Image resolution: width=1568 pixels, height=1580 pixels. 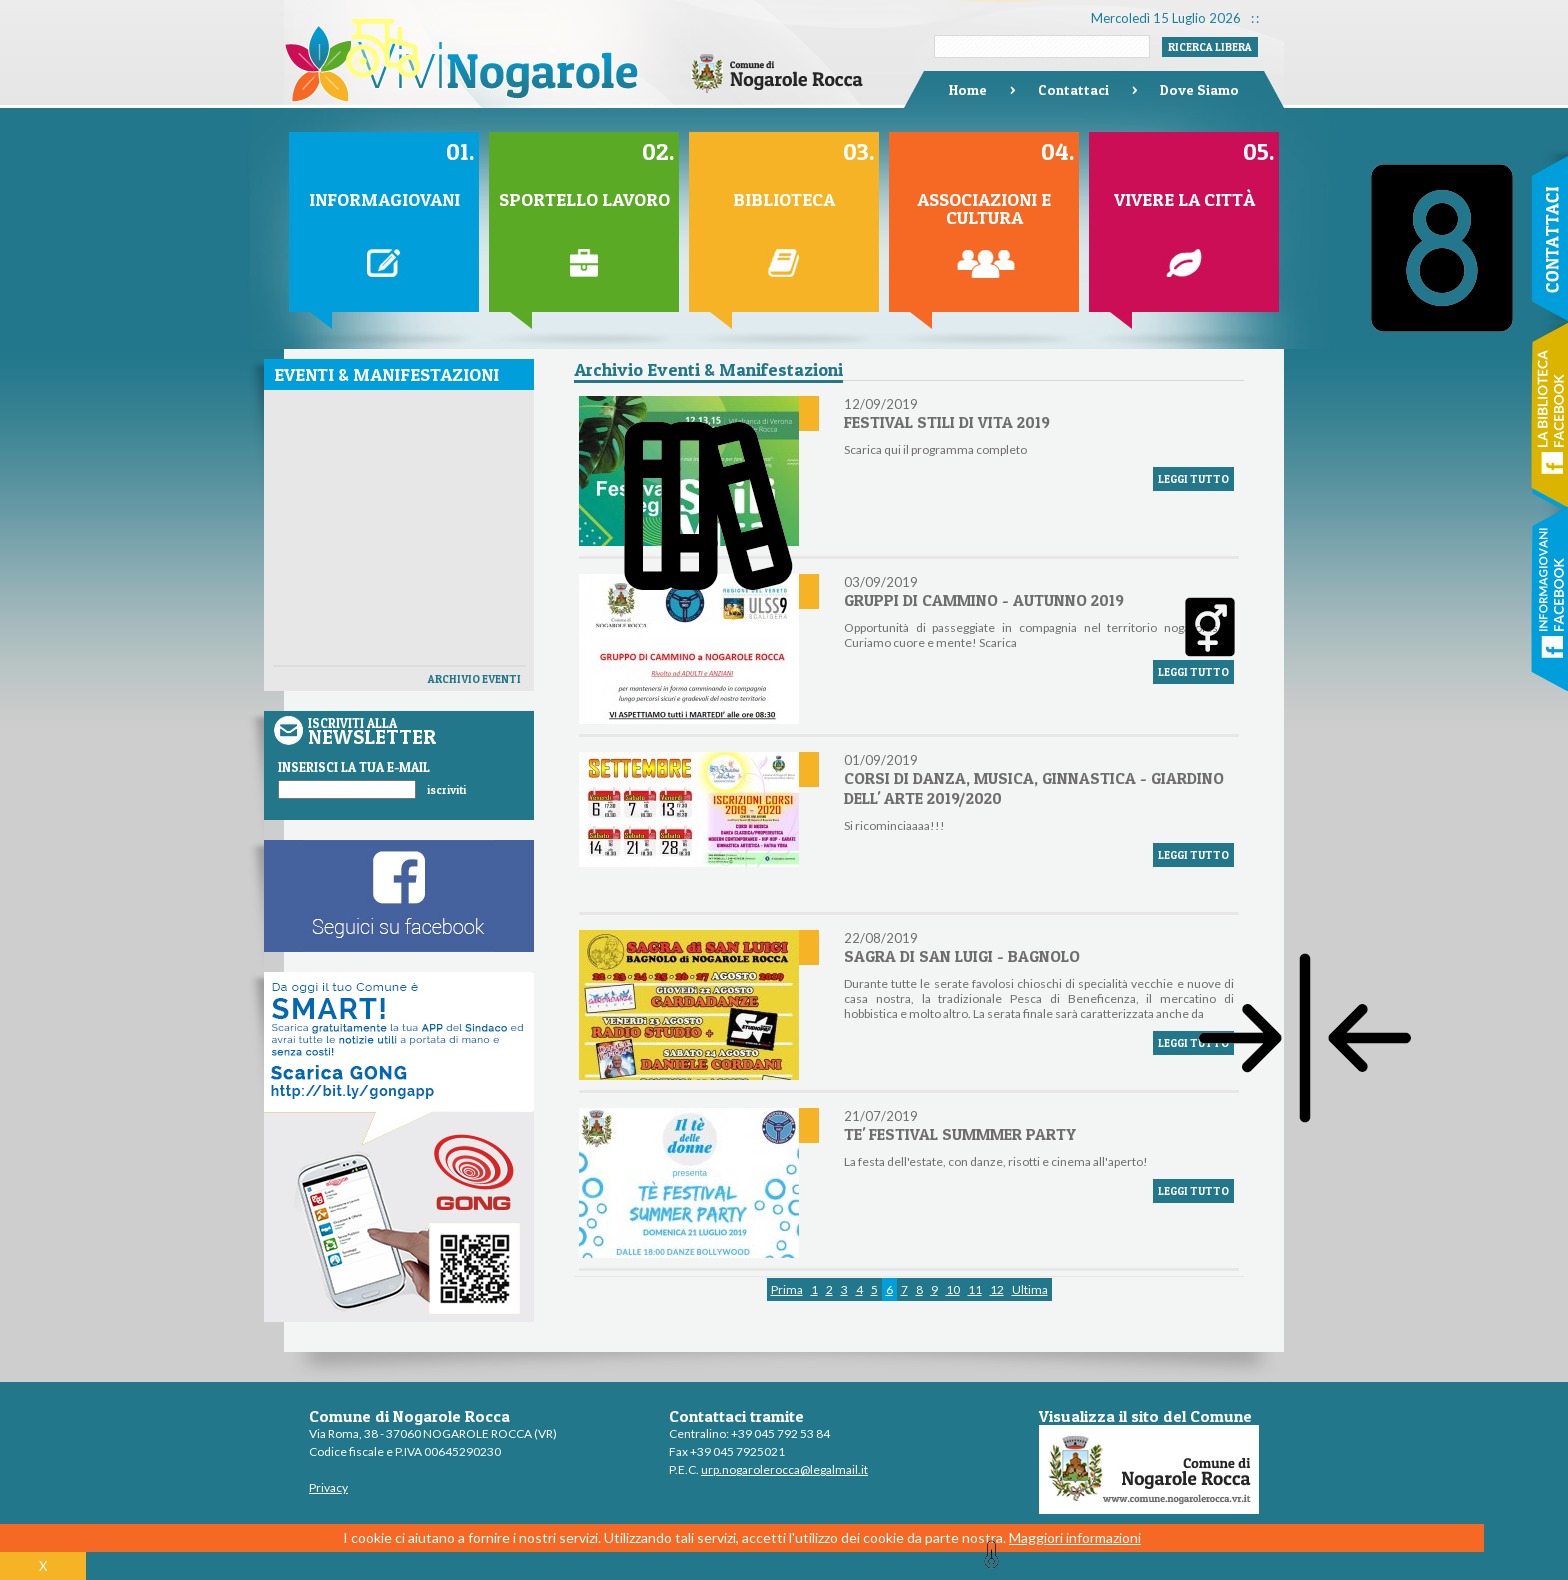 What do you see at coordinates (1305, 1038) in the screenshot?
I see `collapse content horizontally` at bounding box center [1305, 1038].